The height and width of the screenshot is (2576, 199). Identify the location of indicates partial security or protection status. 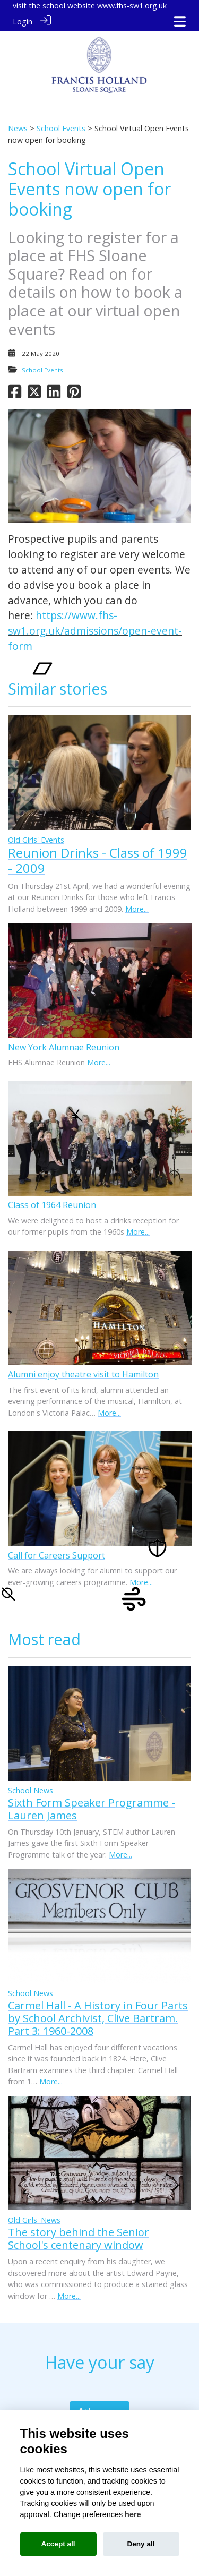
(157, 1548).